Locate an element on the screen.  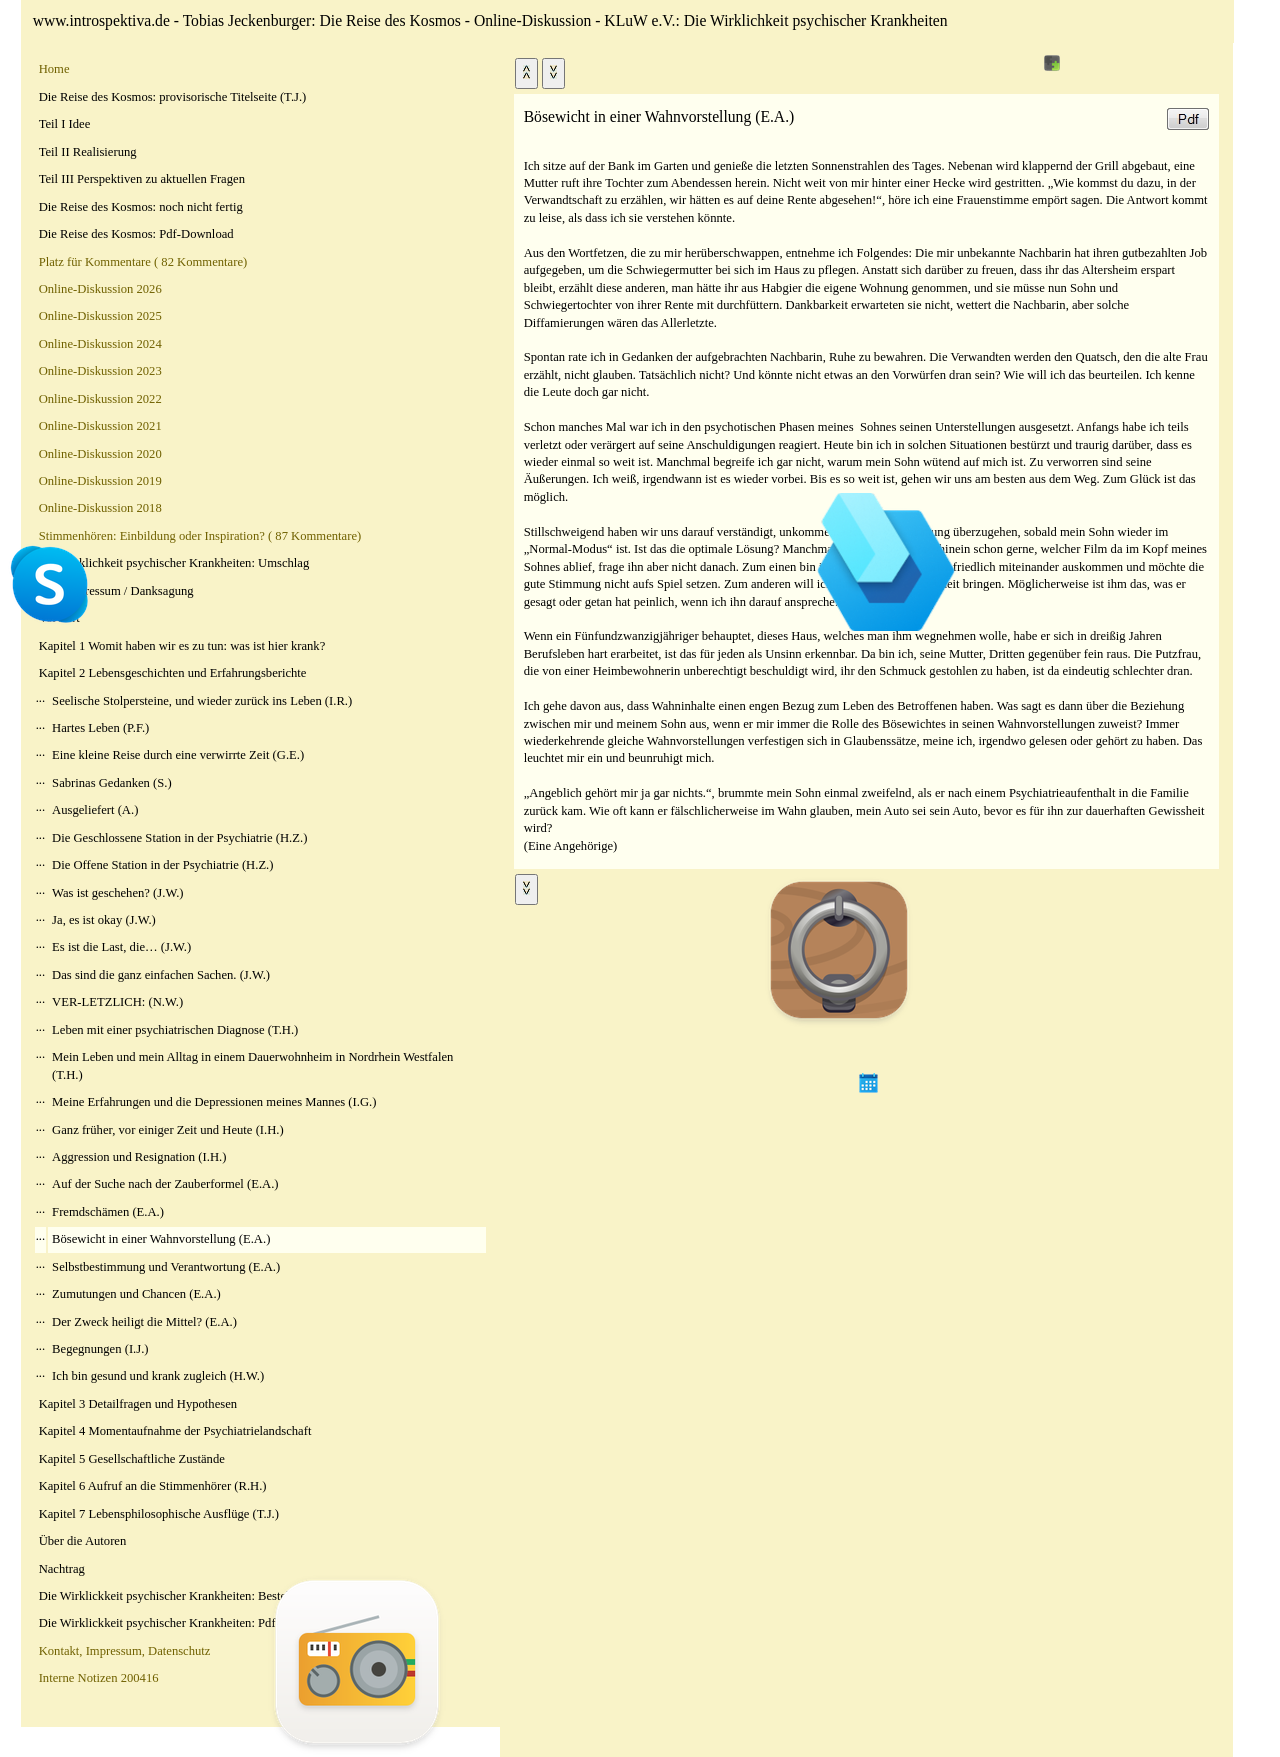
open DoorKnocker app is located at coordinates (839, 950).